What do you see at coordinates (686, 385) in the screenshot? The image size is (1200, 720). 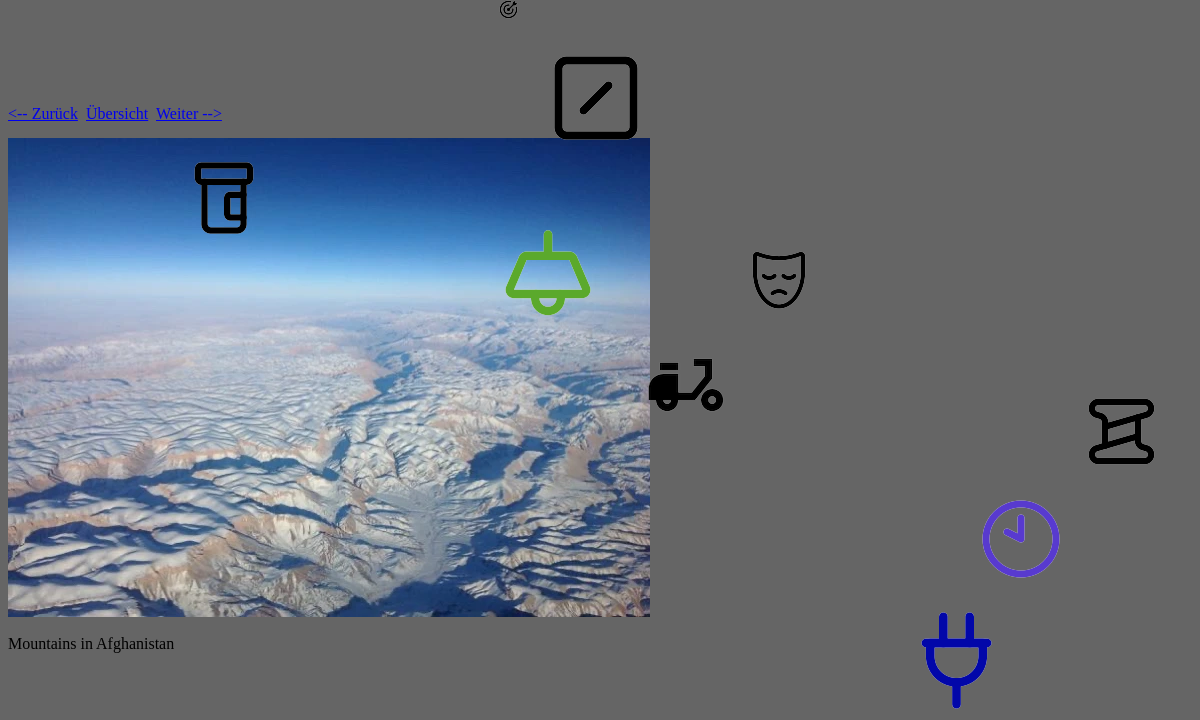 I see `select moped or scooter delivery option` at bounding box center [686, 385].